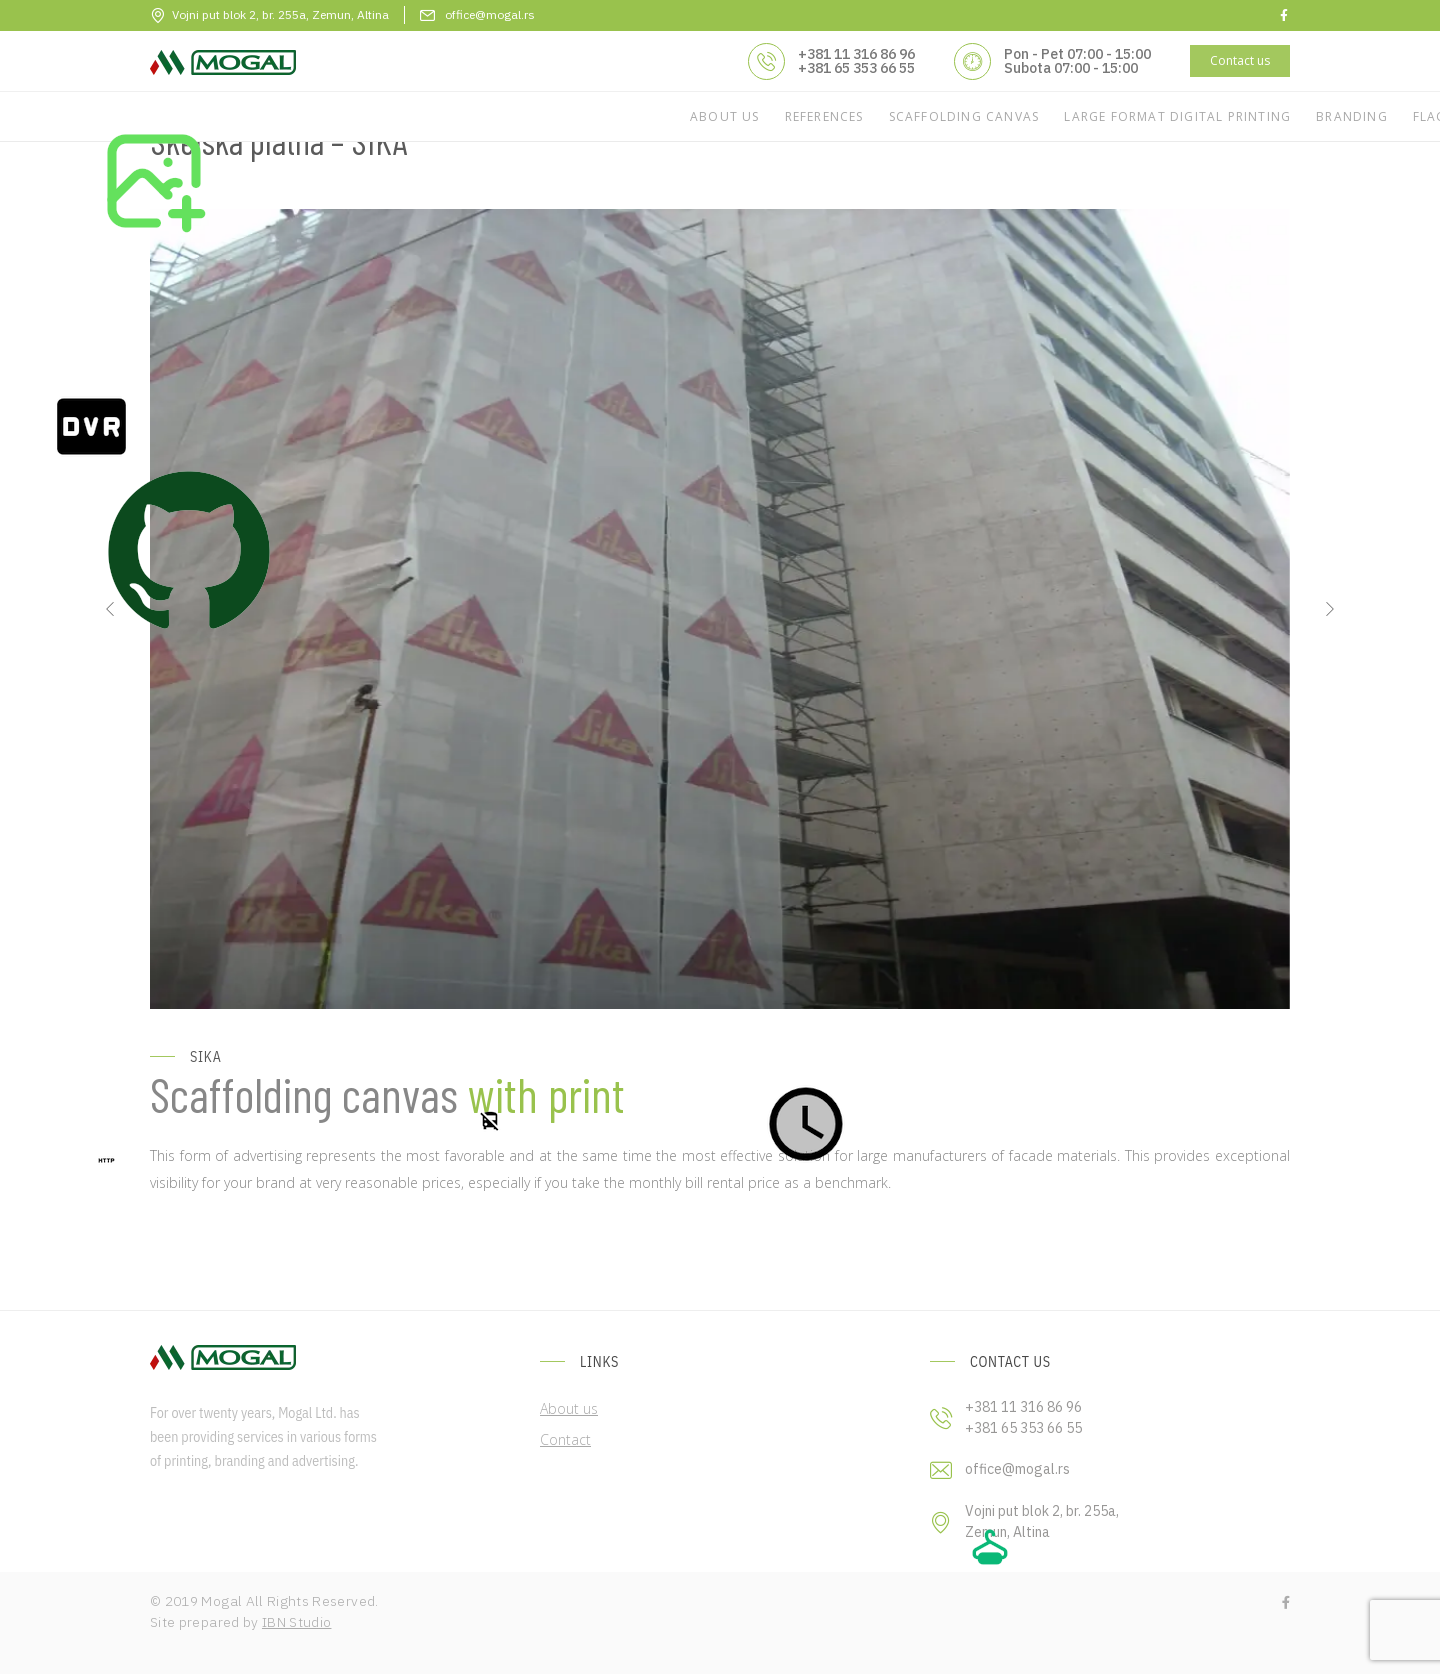  I want to click on access DVR recordings, so click(91, 426).